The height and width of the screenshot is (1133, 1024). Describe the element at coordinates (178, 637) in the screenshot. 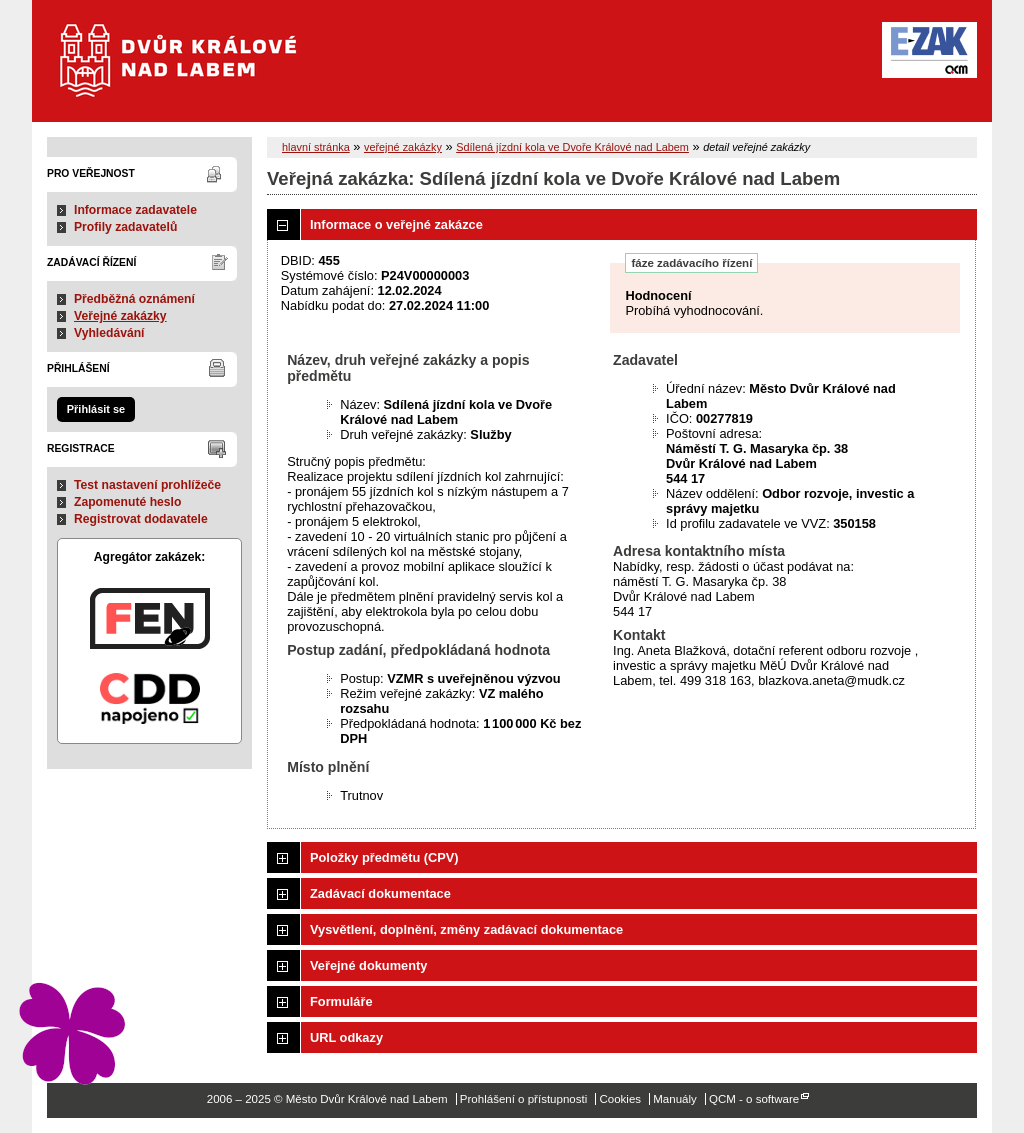

I see `access space or astronomy-themed content` at that location.